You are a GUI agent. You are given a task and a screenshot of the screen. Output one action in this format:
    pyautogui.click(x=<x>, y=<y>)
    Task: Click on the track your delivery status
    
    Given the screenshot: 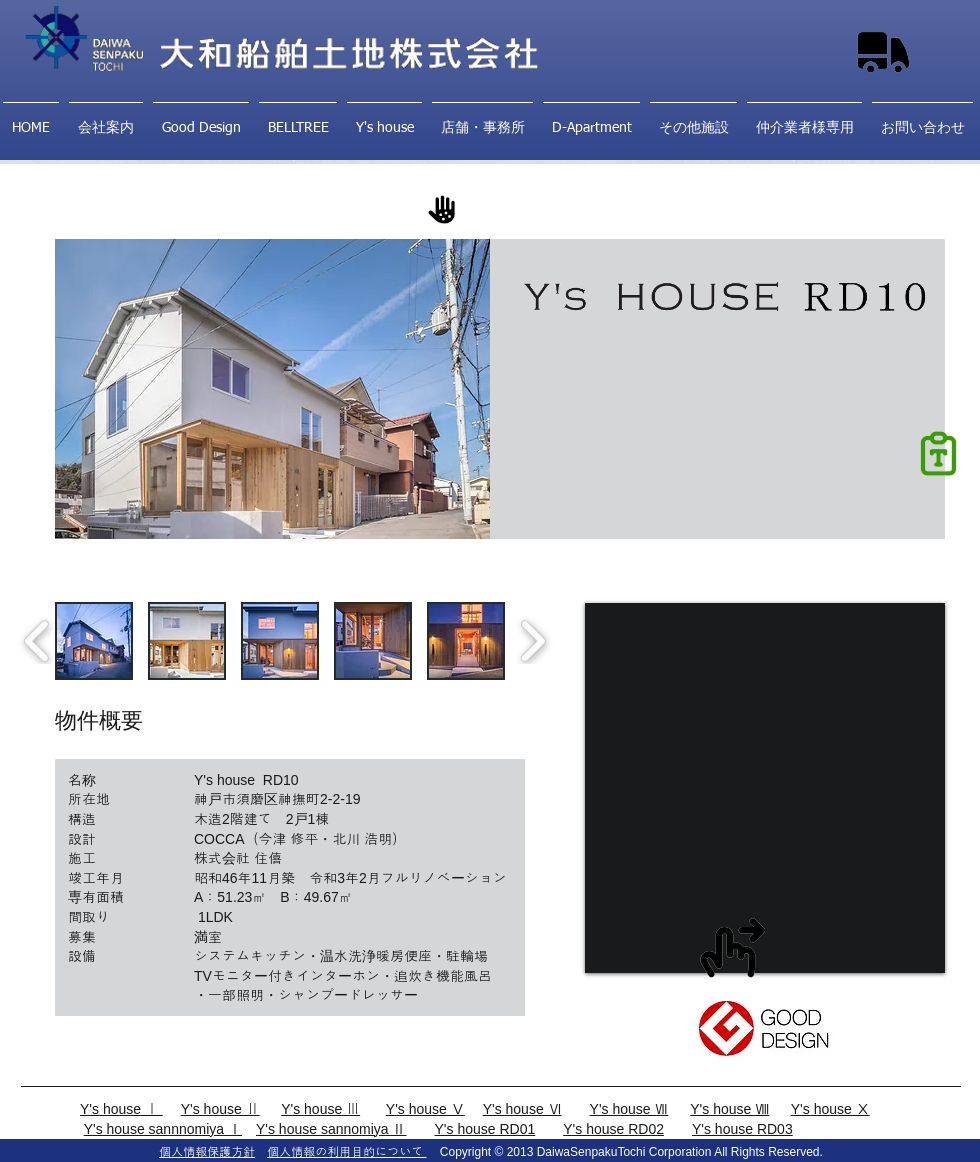 What is the action you would take?
    pyautogui.click(x=883, y=50)
    